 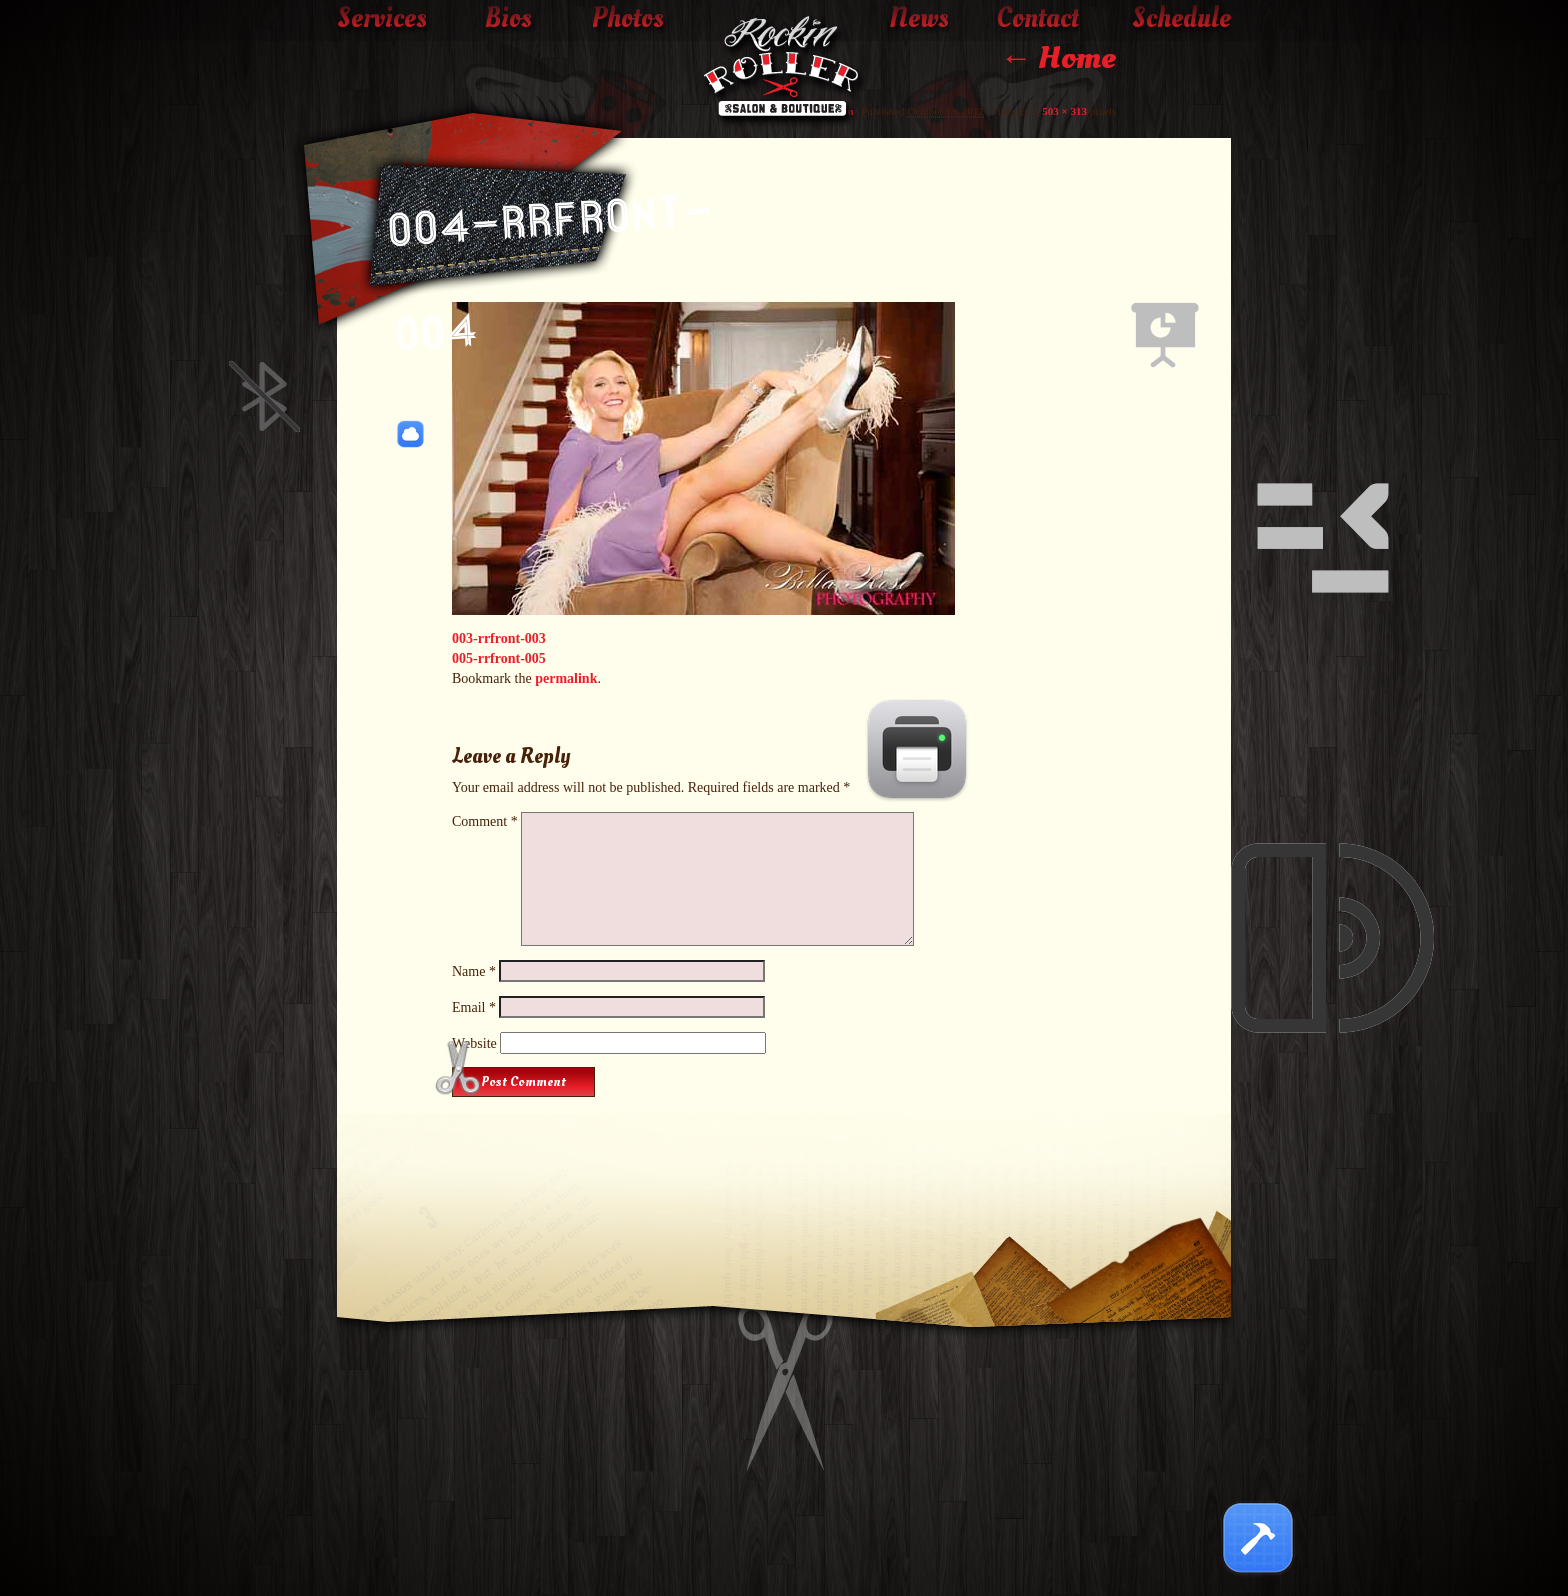 I want to click on view unplayed albums in your music library, so click(x=1326, y=938).